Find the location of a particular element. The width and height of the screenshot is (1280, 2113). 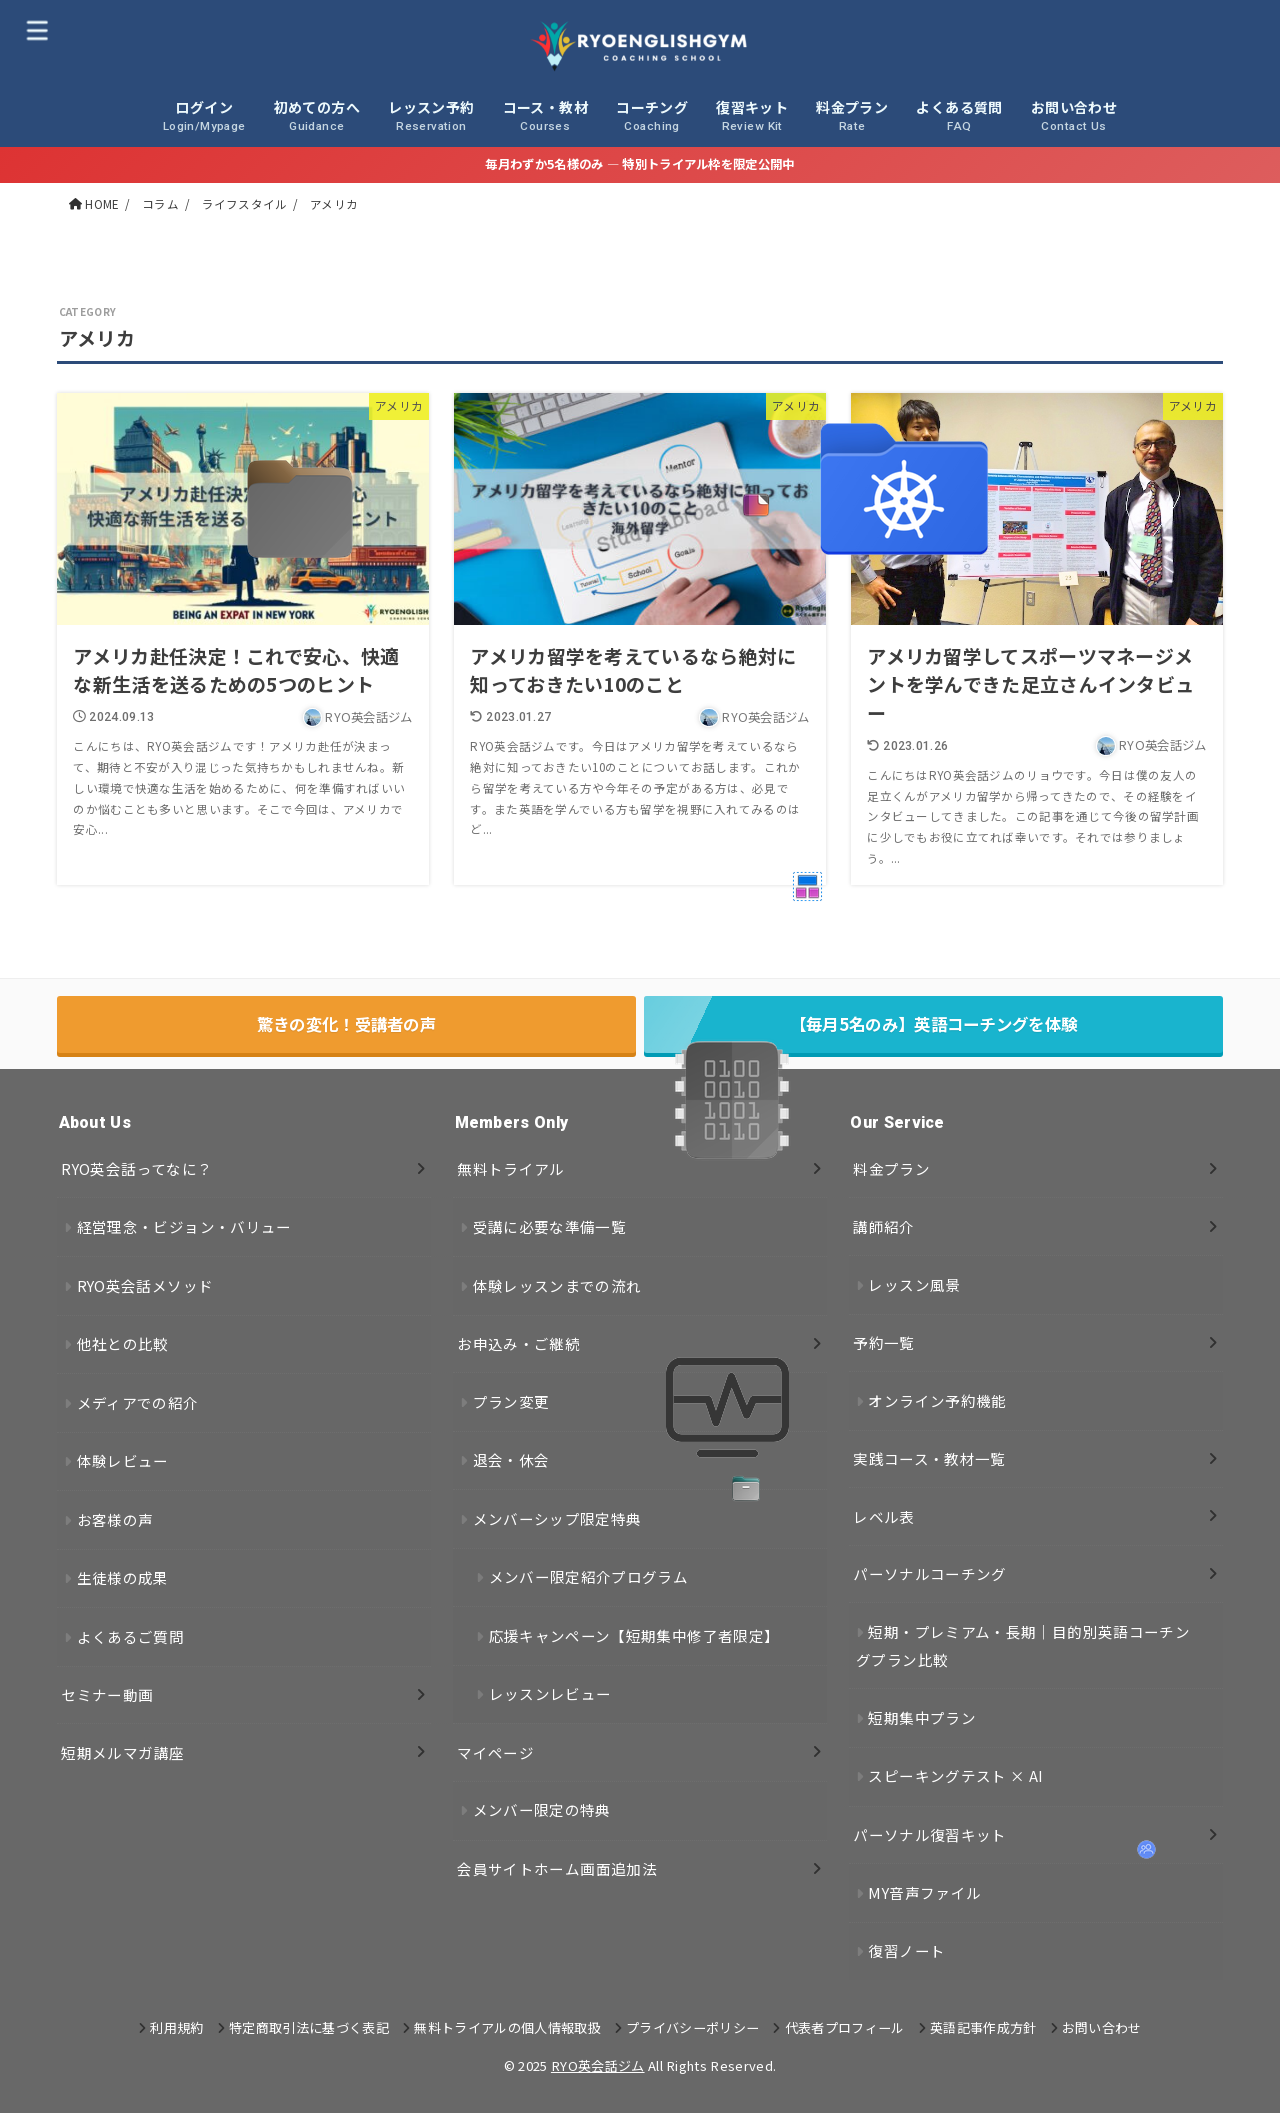

open the file manager application is located at coordinates (746, 1488).